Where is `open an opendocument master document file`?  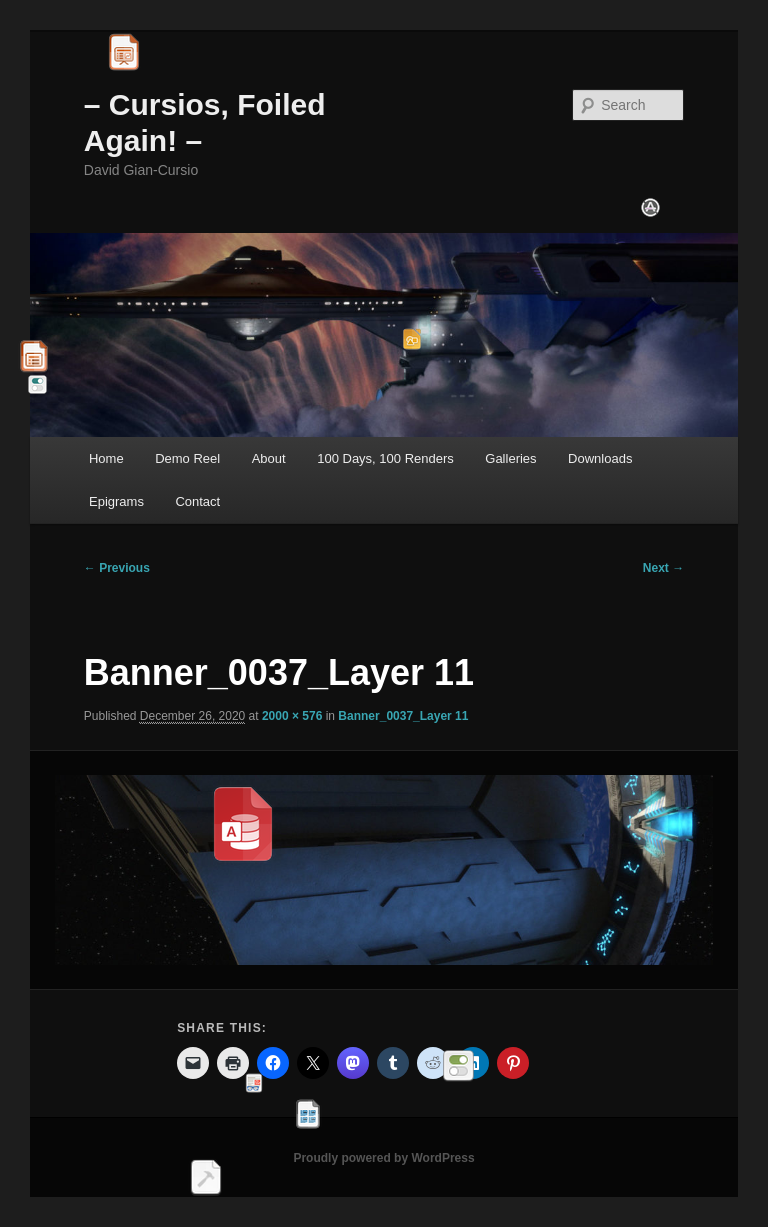
open an opendocument master document file is located at coordinates (308, 1114).